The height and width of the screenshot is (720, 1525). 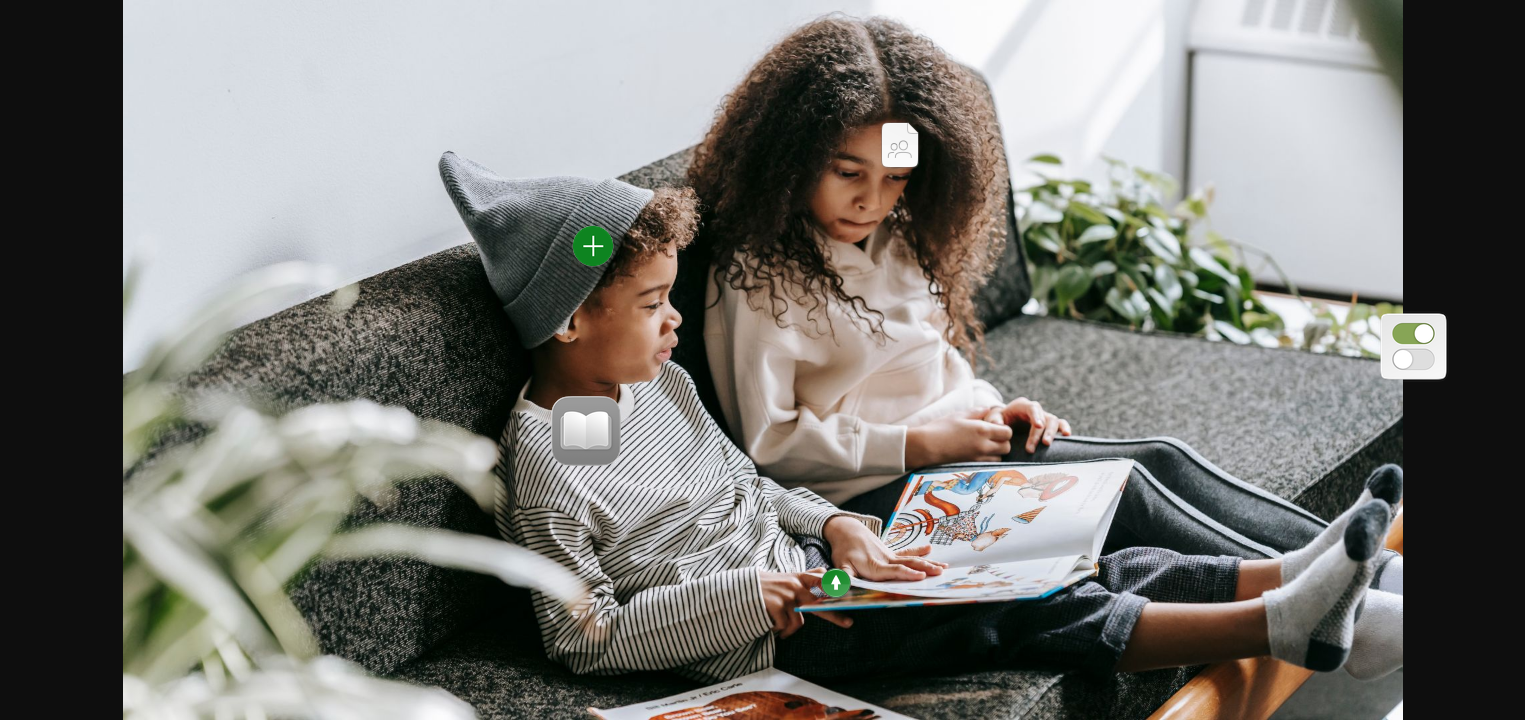 What do you see at coordinates (593, 246) in the screenshot?
I see `add a new item to a list` at bounding box center [593, 246].